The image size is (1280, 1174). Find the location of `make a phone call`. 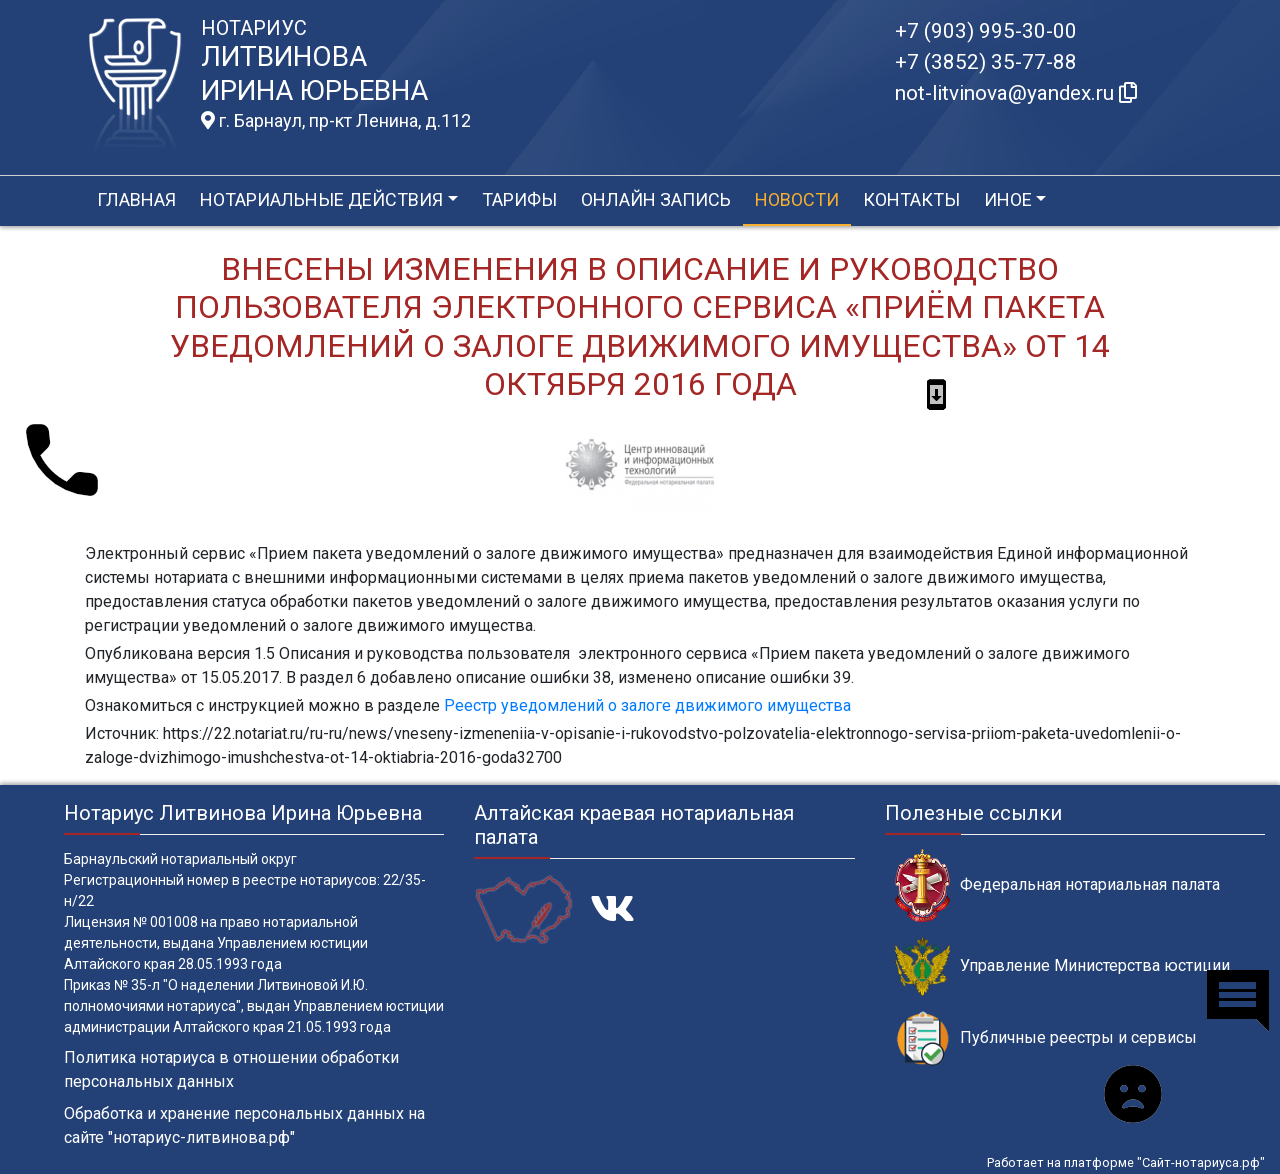

make a phone call is located at coordinates (62, 460).